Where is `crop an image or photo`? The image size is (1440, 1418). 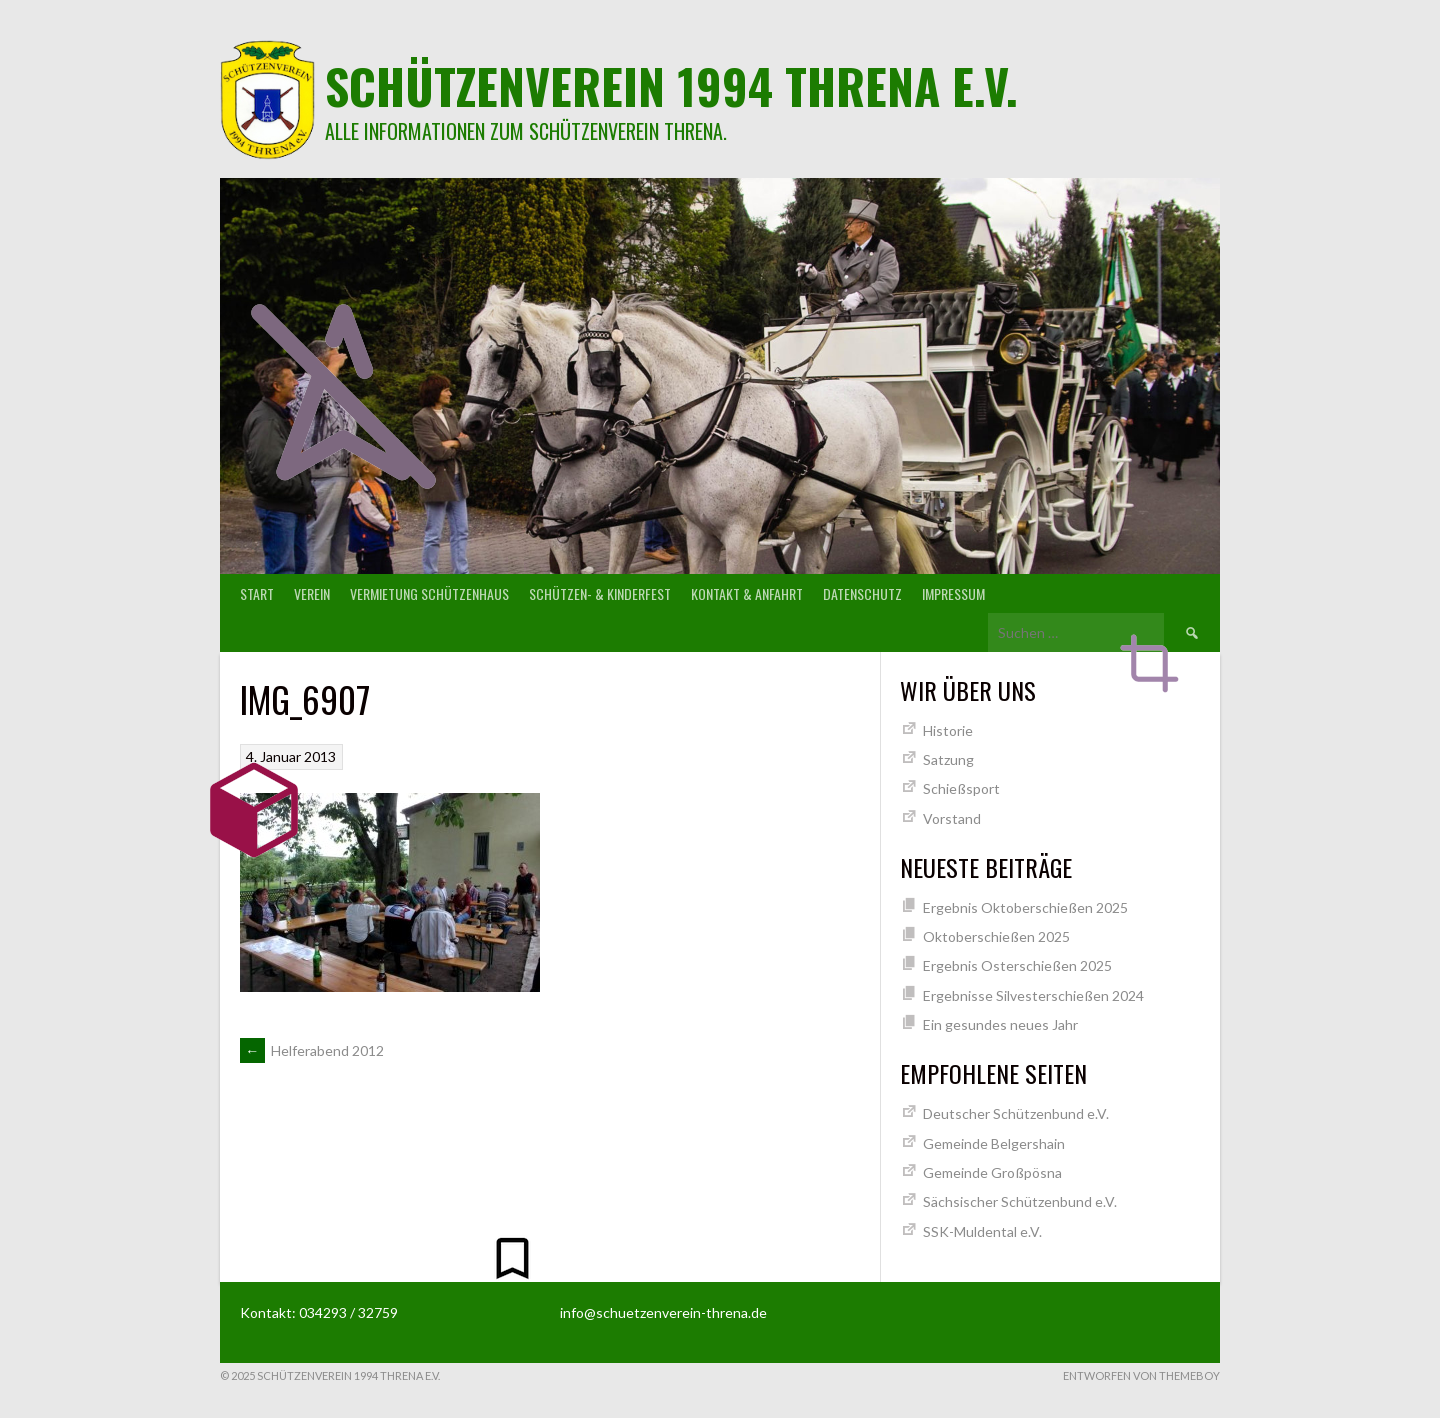 crop an image or photo is located at coordinates (1149, 663).